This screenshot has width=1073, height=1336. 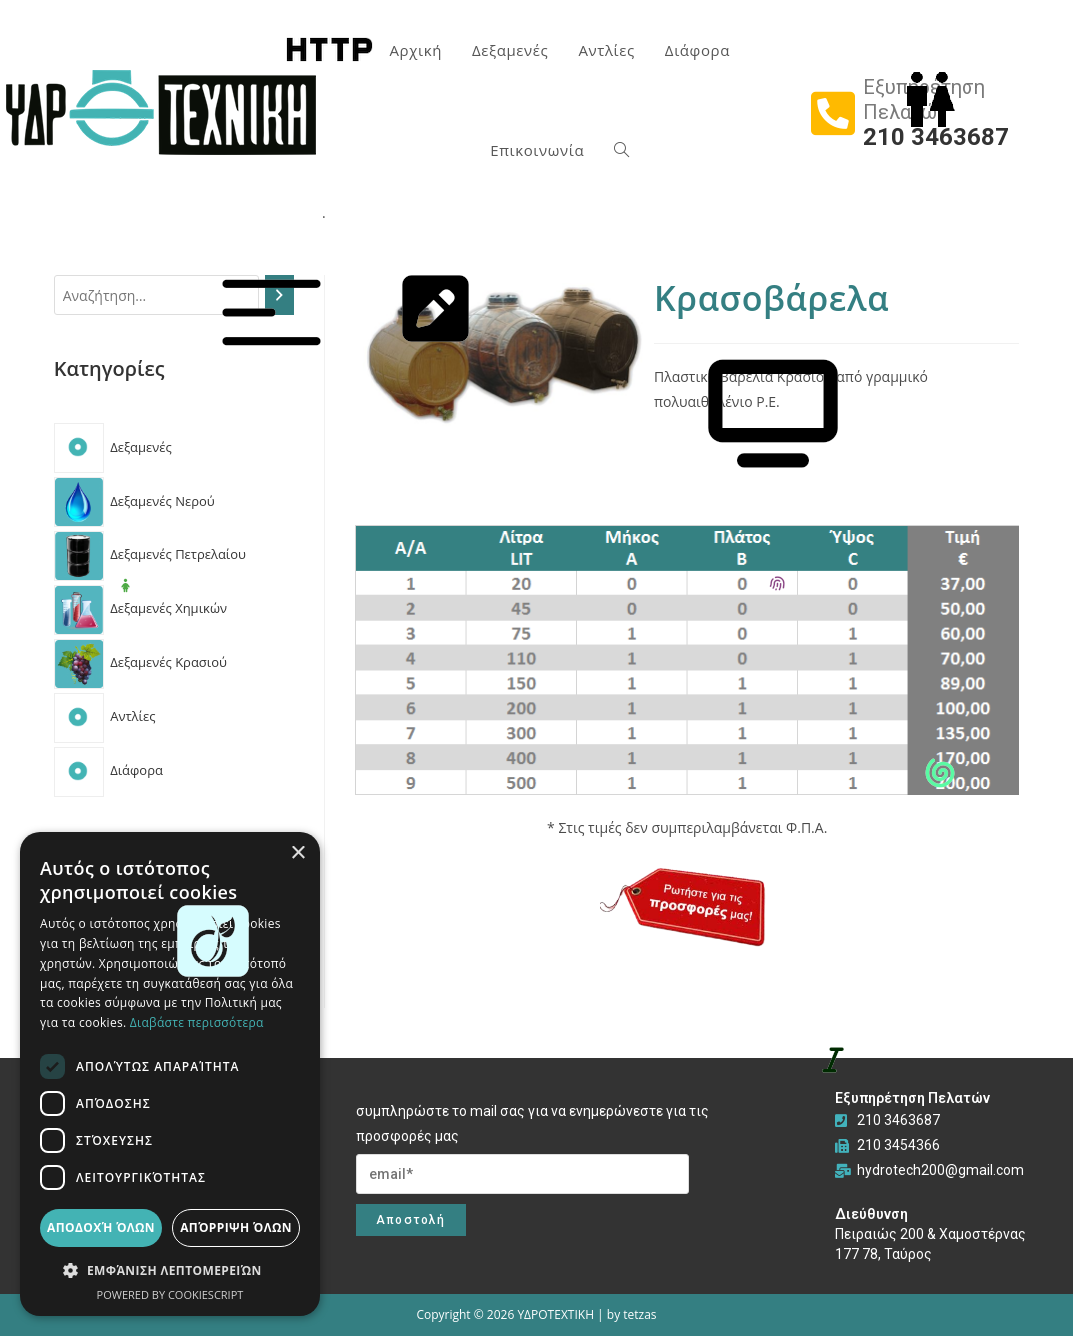 I want to click on open navigation menu, so click(x=271, y=312).